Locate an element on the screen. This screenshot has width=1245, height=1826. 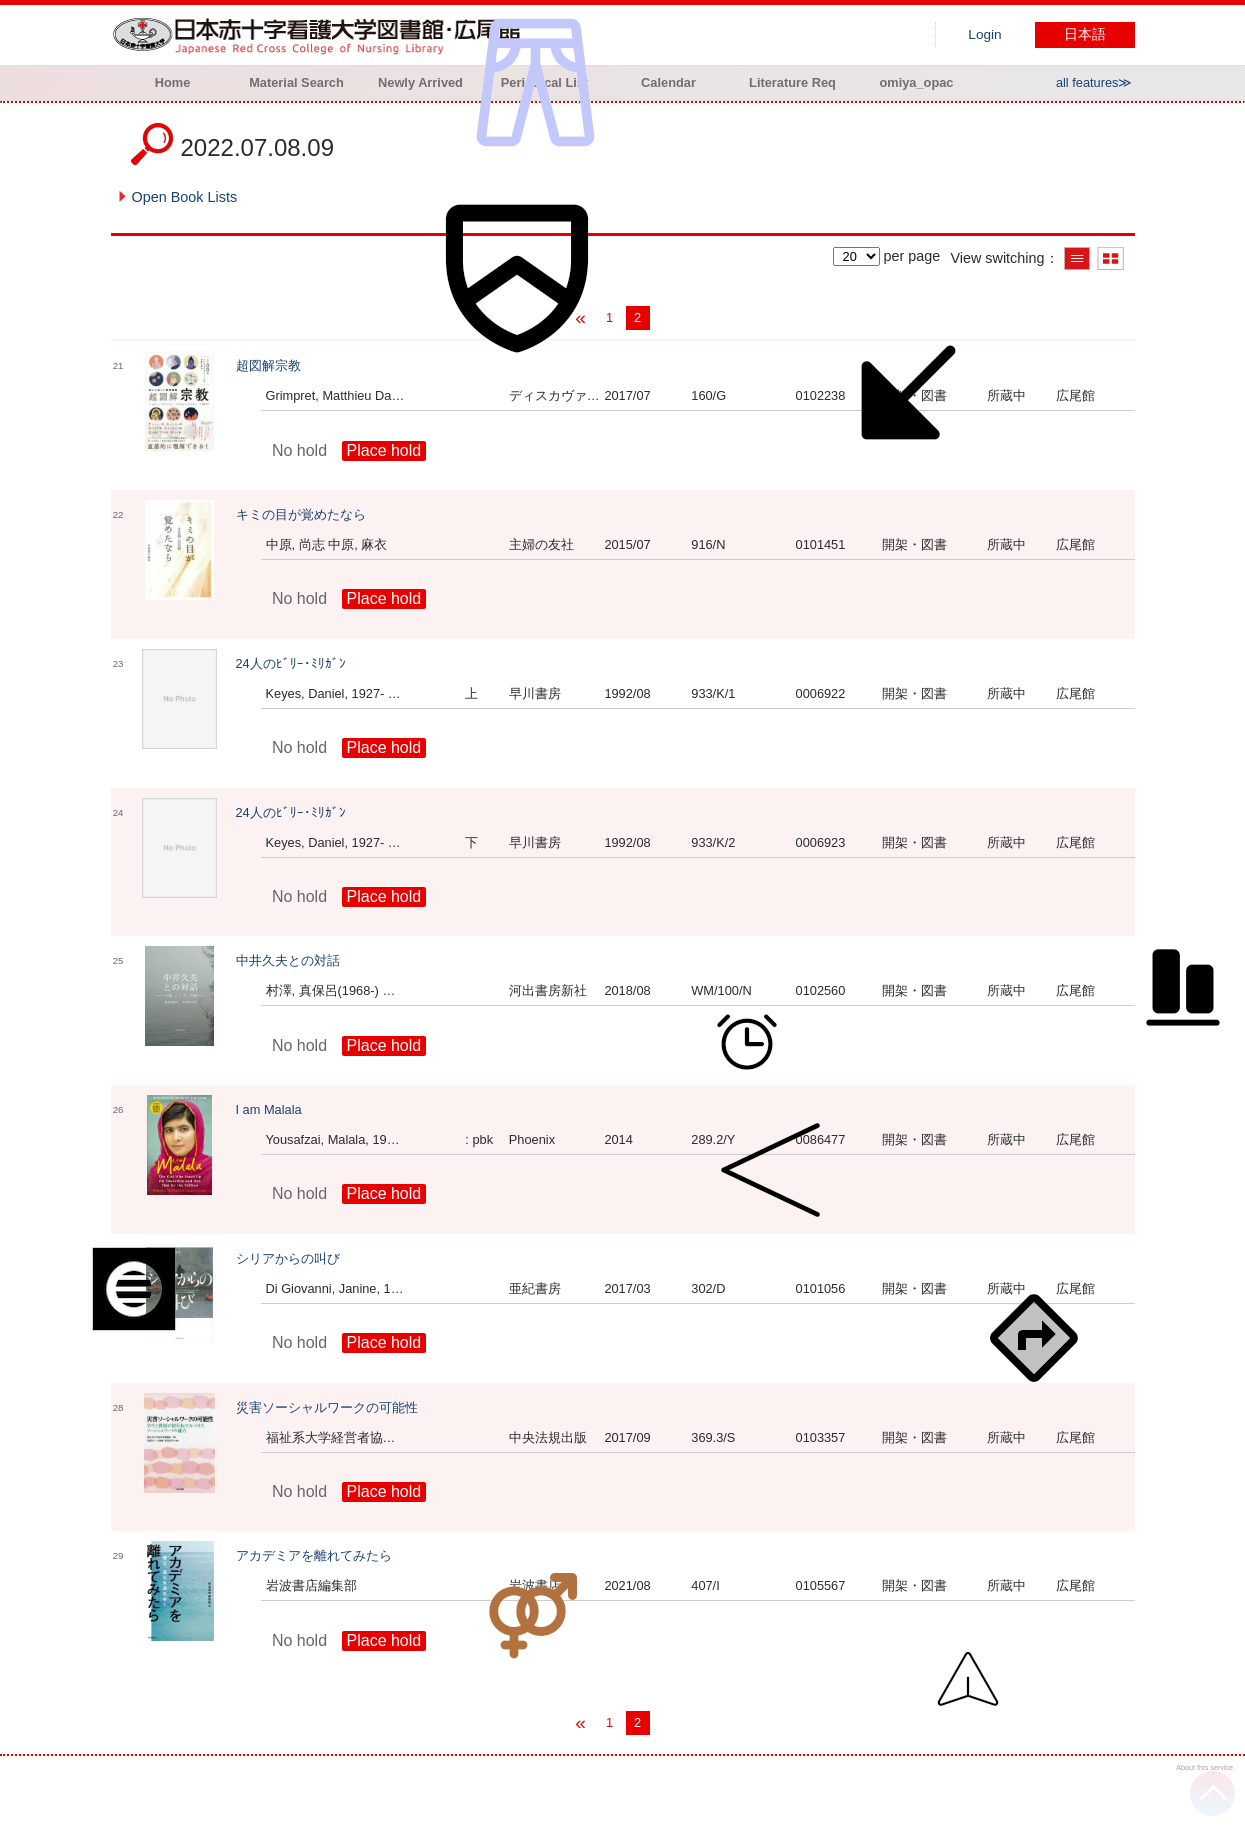
get directions to a location is located at coordinates (1034, 1338).